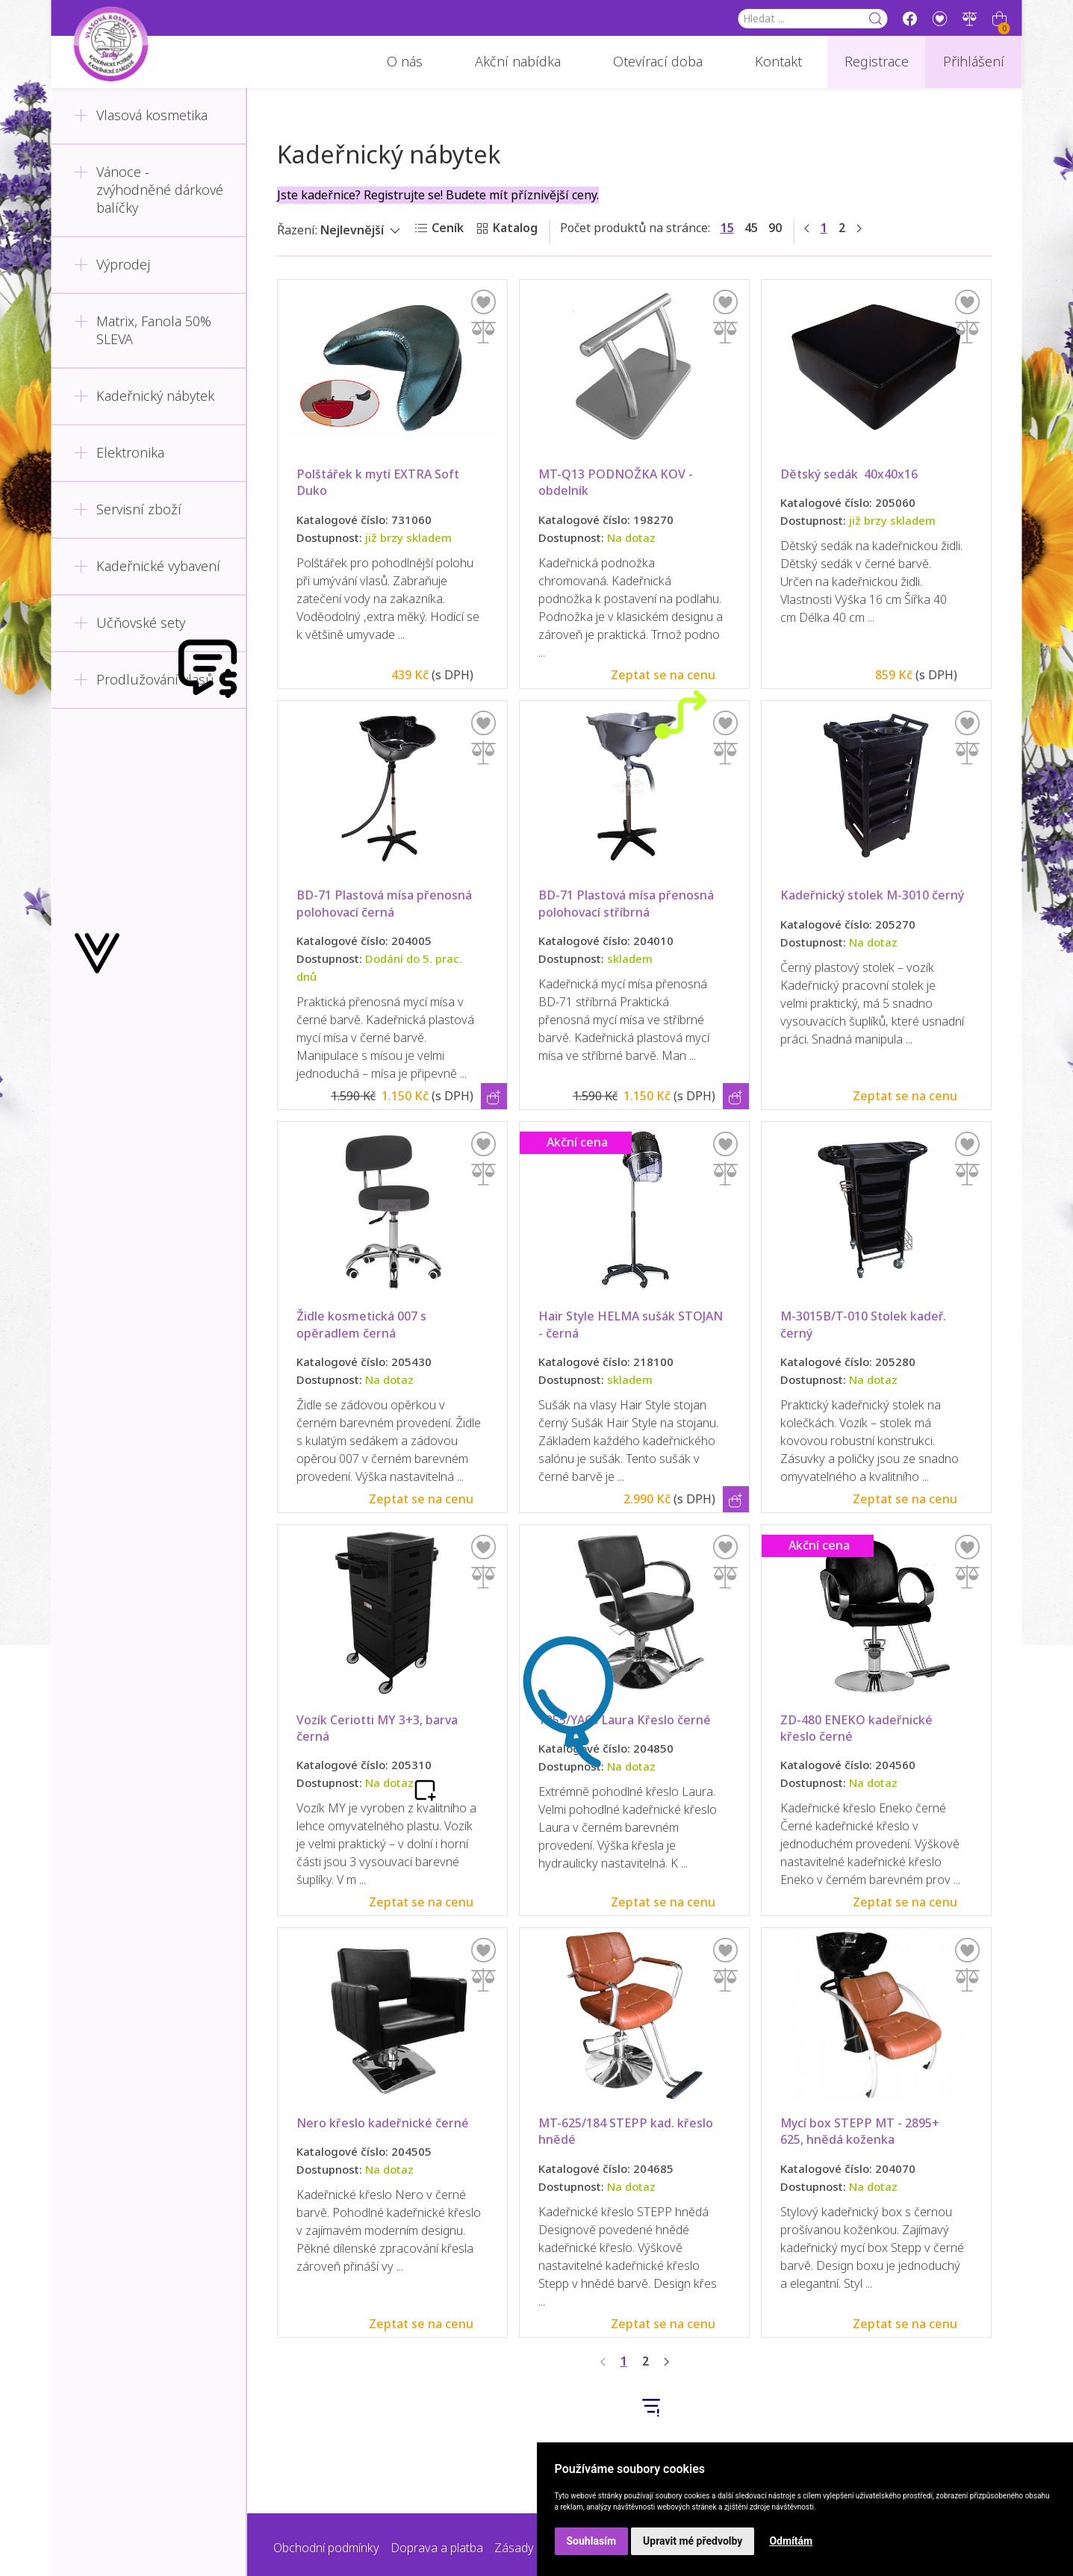  What do you see at coordinates (651, 2406) in the screenshot?
I see `filter settings require attention` at bounding box center [651, 2406].